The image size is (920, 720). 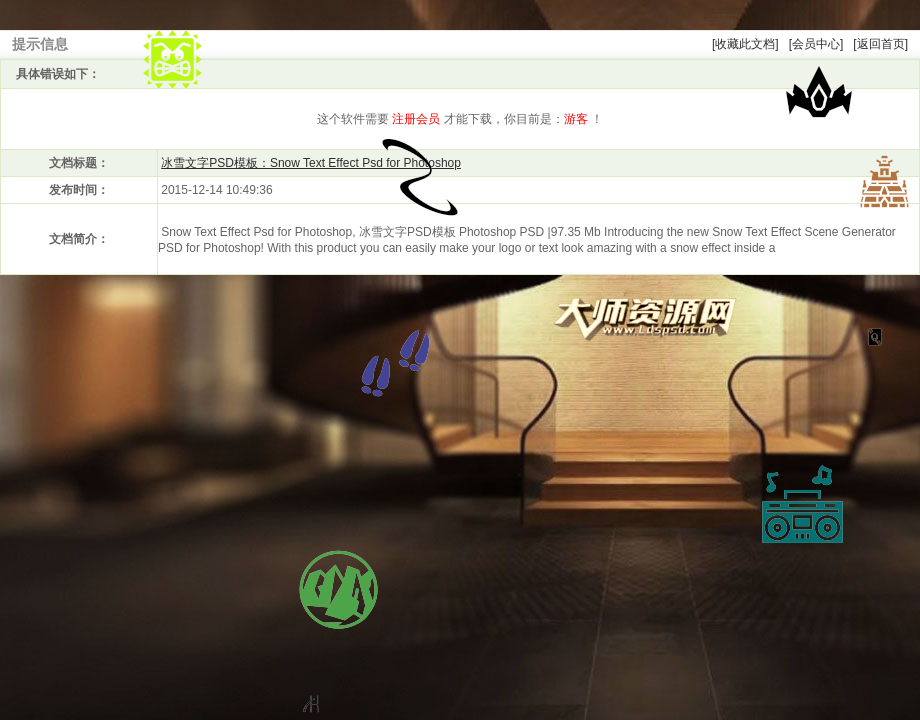 I want to click on access viking or norse-themed content, so click(x=884, y=181).